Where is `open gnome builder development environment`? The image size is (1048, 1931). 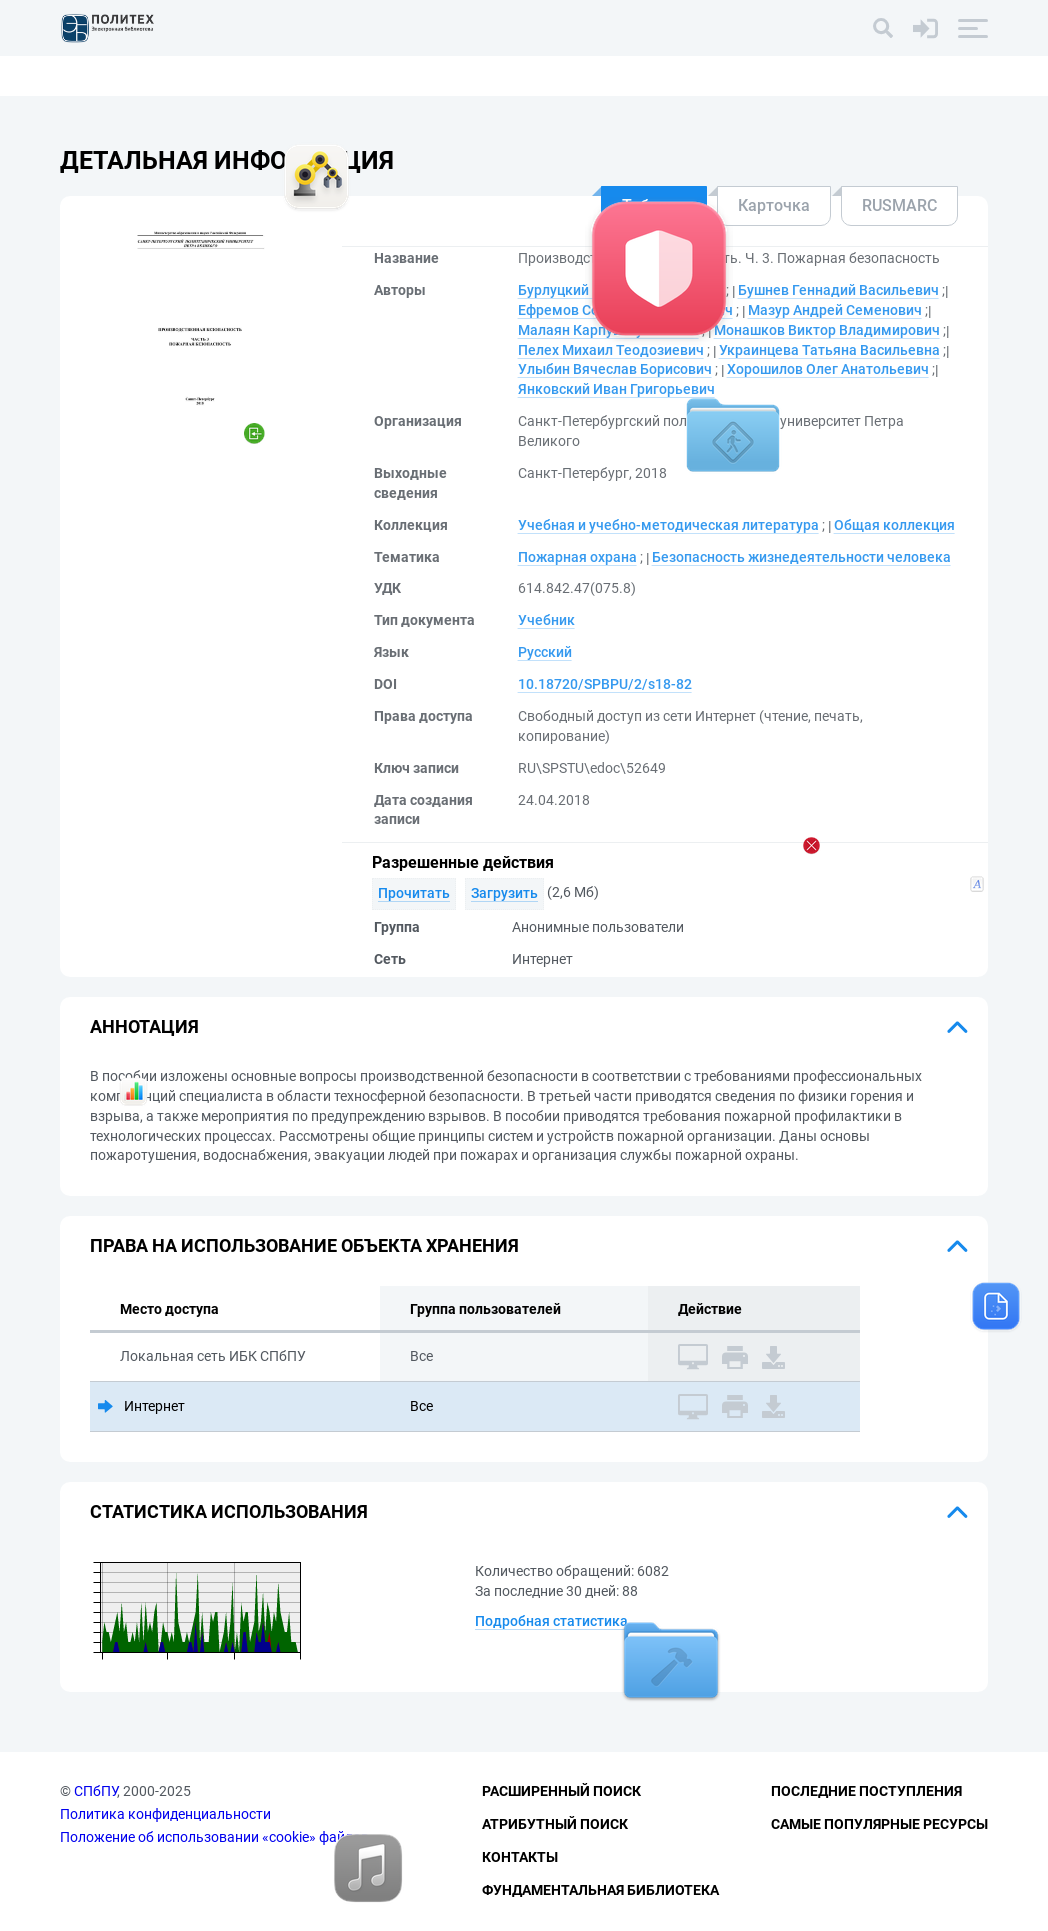
open gnome builder development environment is located at coordinates (316, 176).